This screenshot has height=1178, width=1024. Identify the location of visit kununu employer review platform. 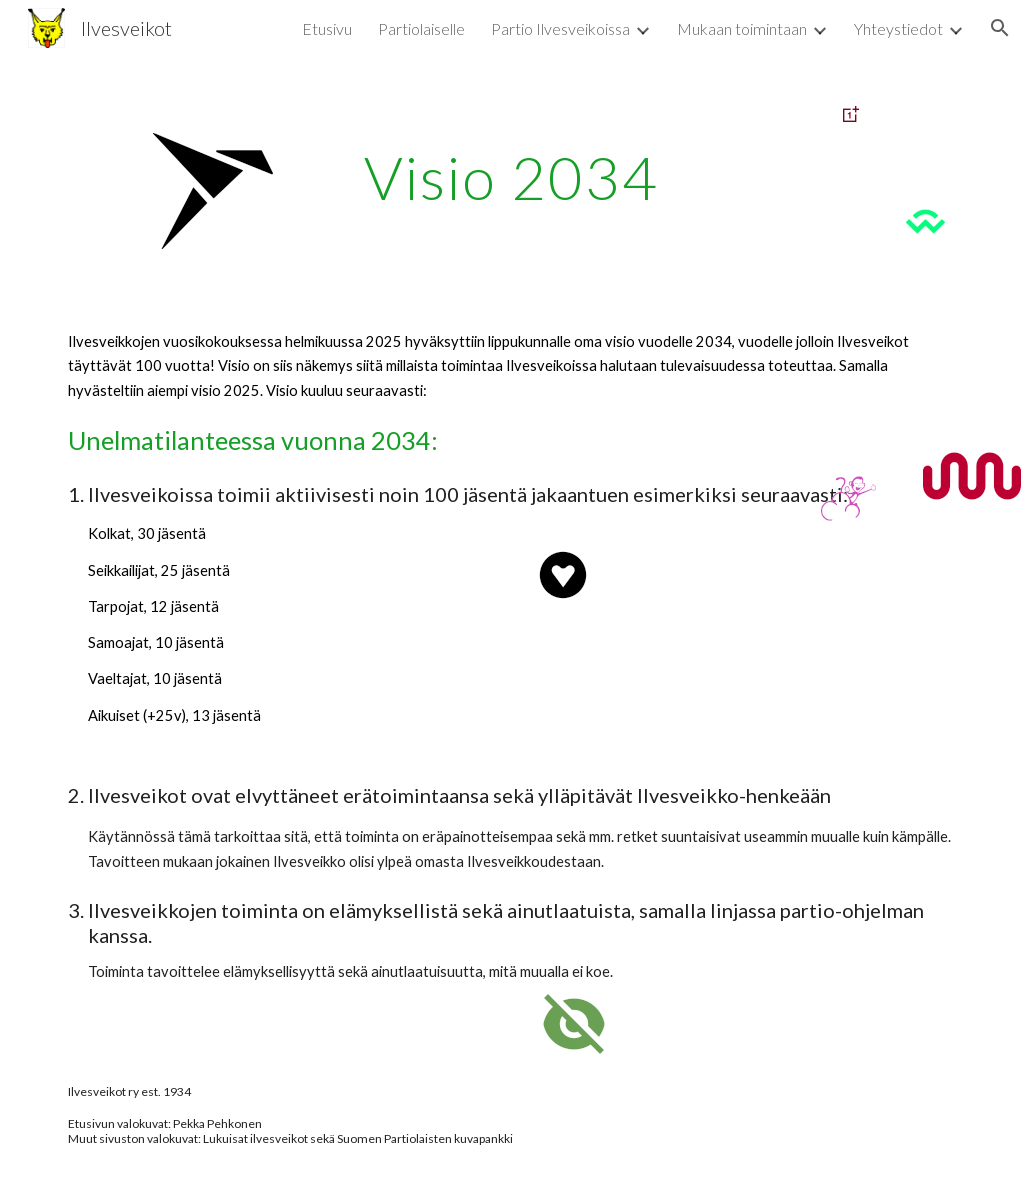
(972, 476).